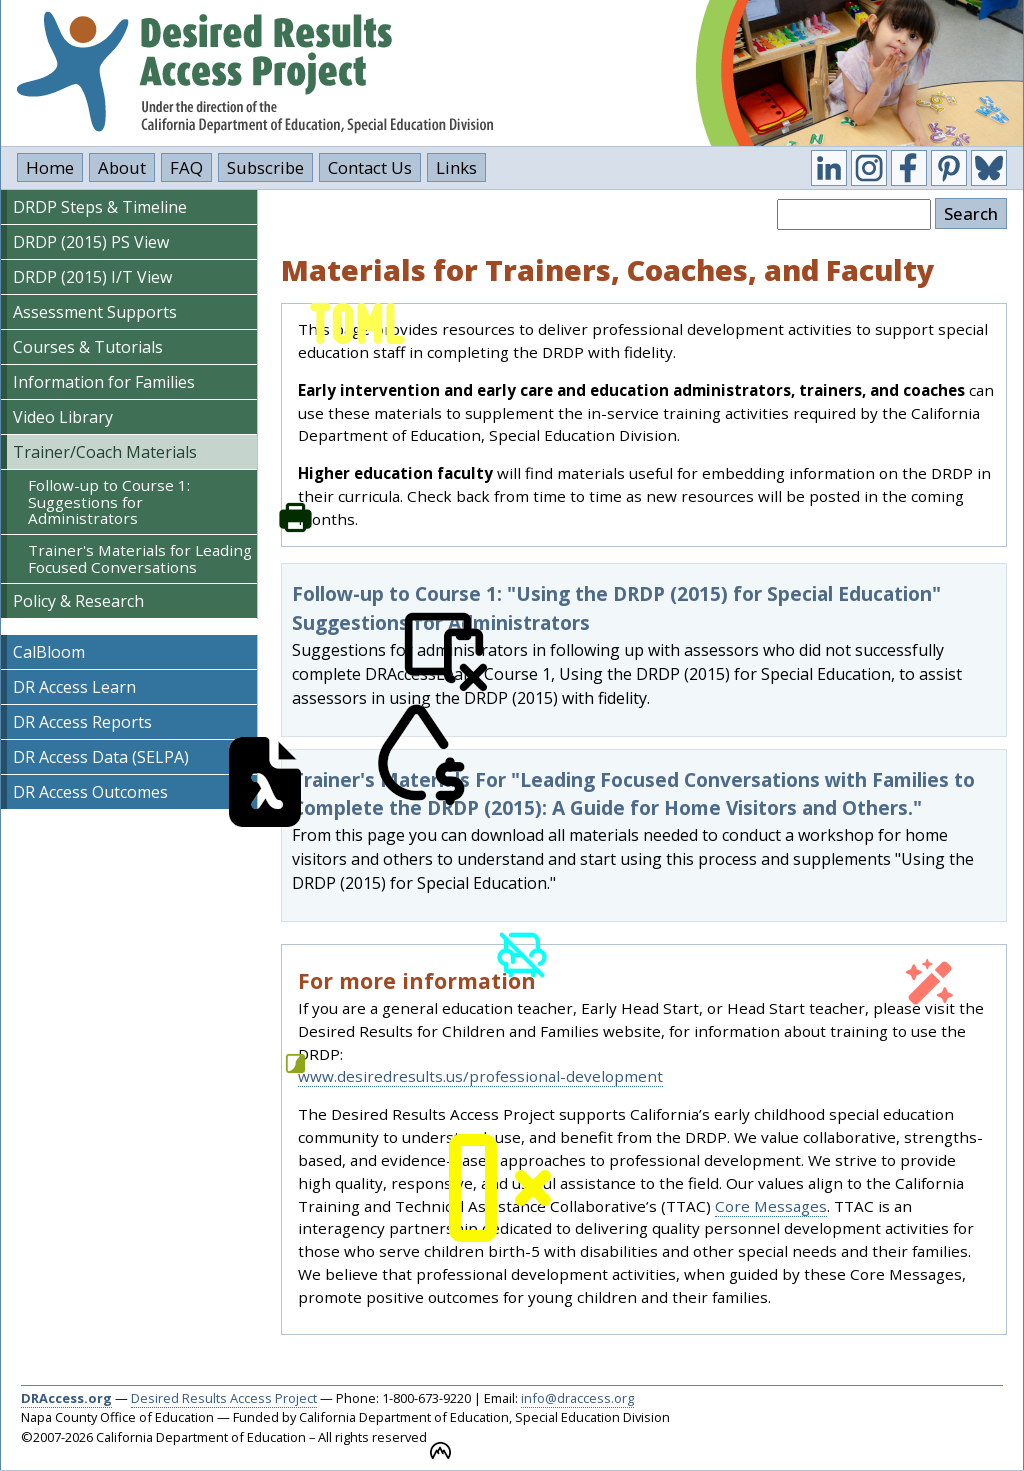 The height and width of the screenshot is (1471, 1024). I want to click on connect to NordVPN, so click(440, 1450).